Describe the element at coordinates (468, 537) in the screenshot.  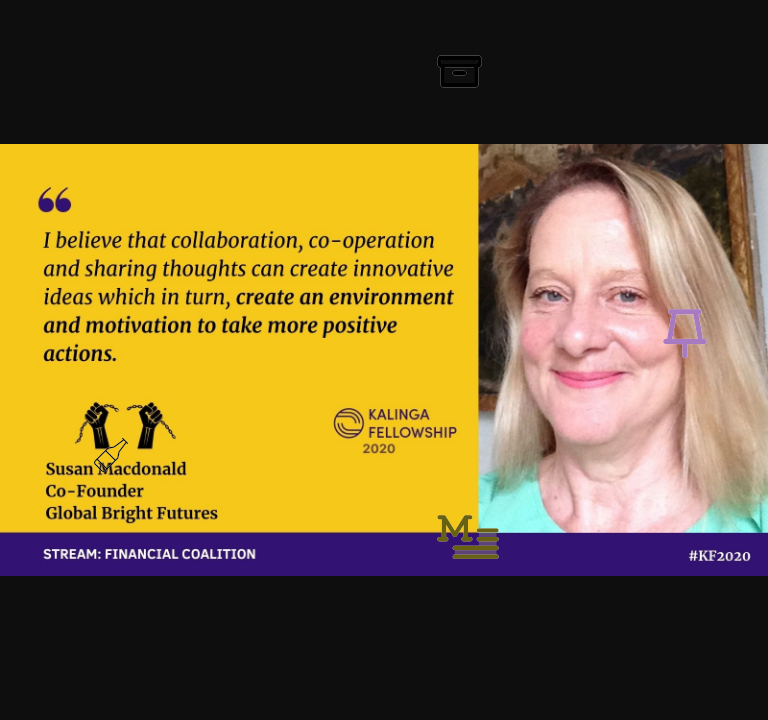
I see `read article on medium` at that location.